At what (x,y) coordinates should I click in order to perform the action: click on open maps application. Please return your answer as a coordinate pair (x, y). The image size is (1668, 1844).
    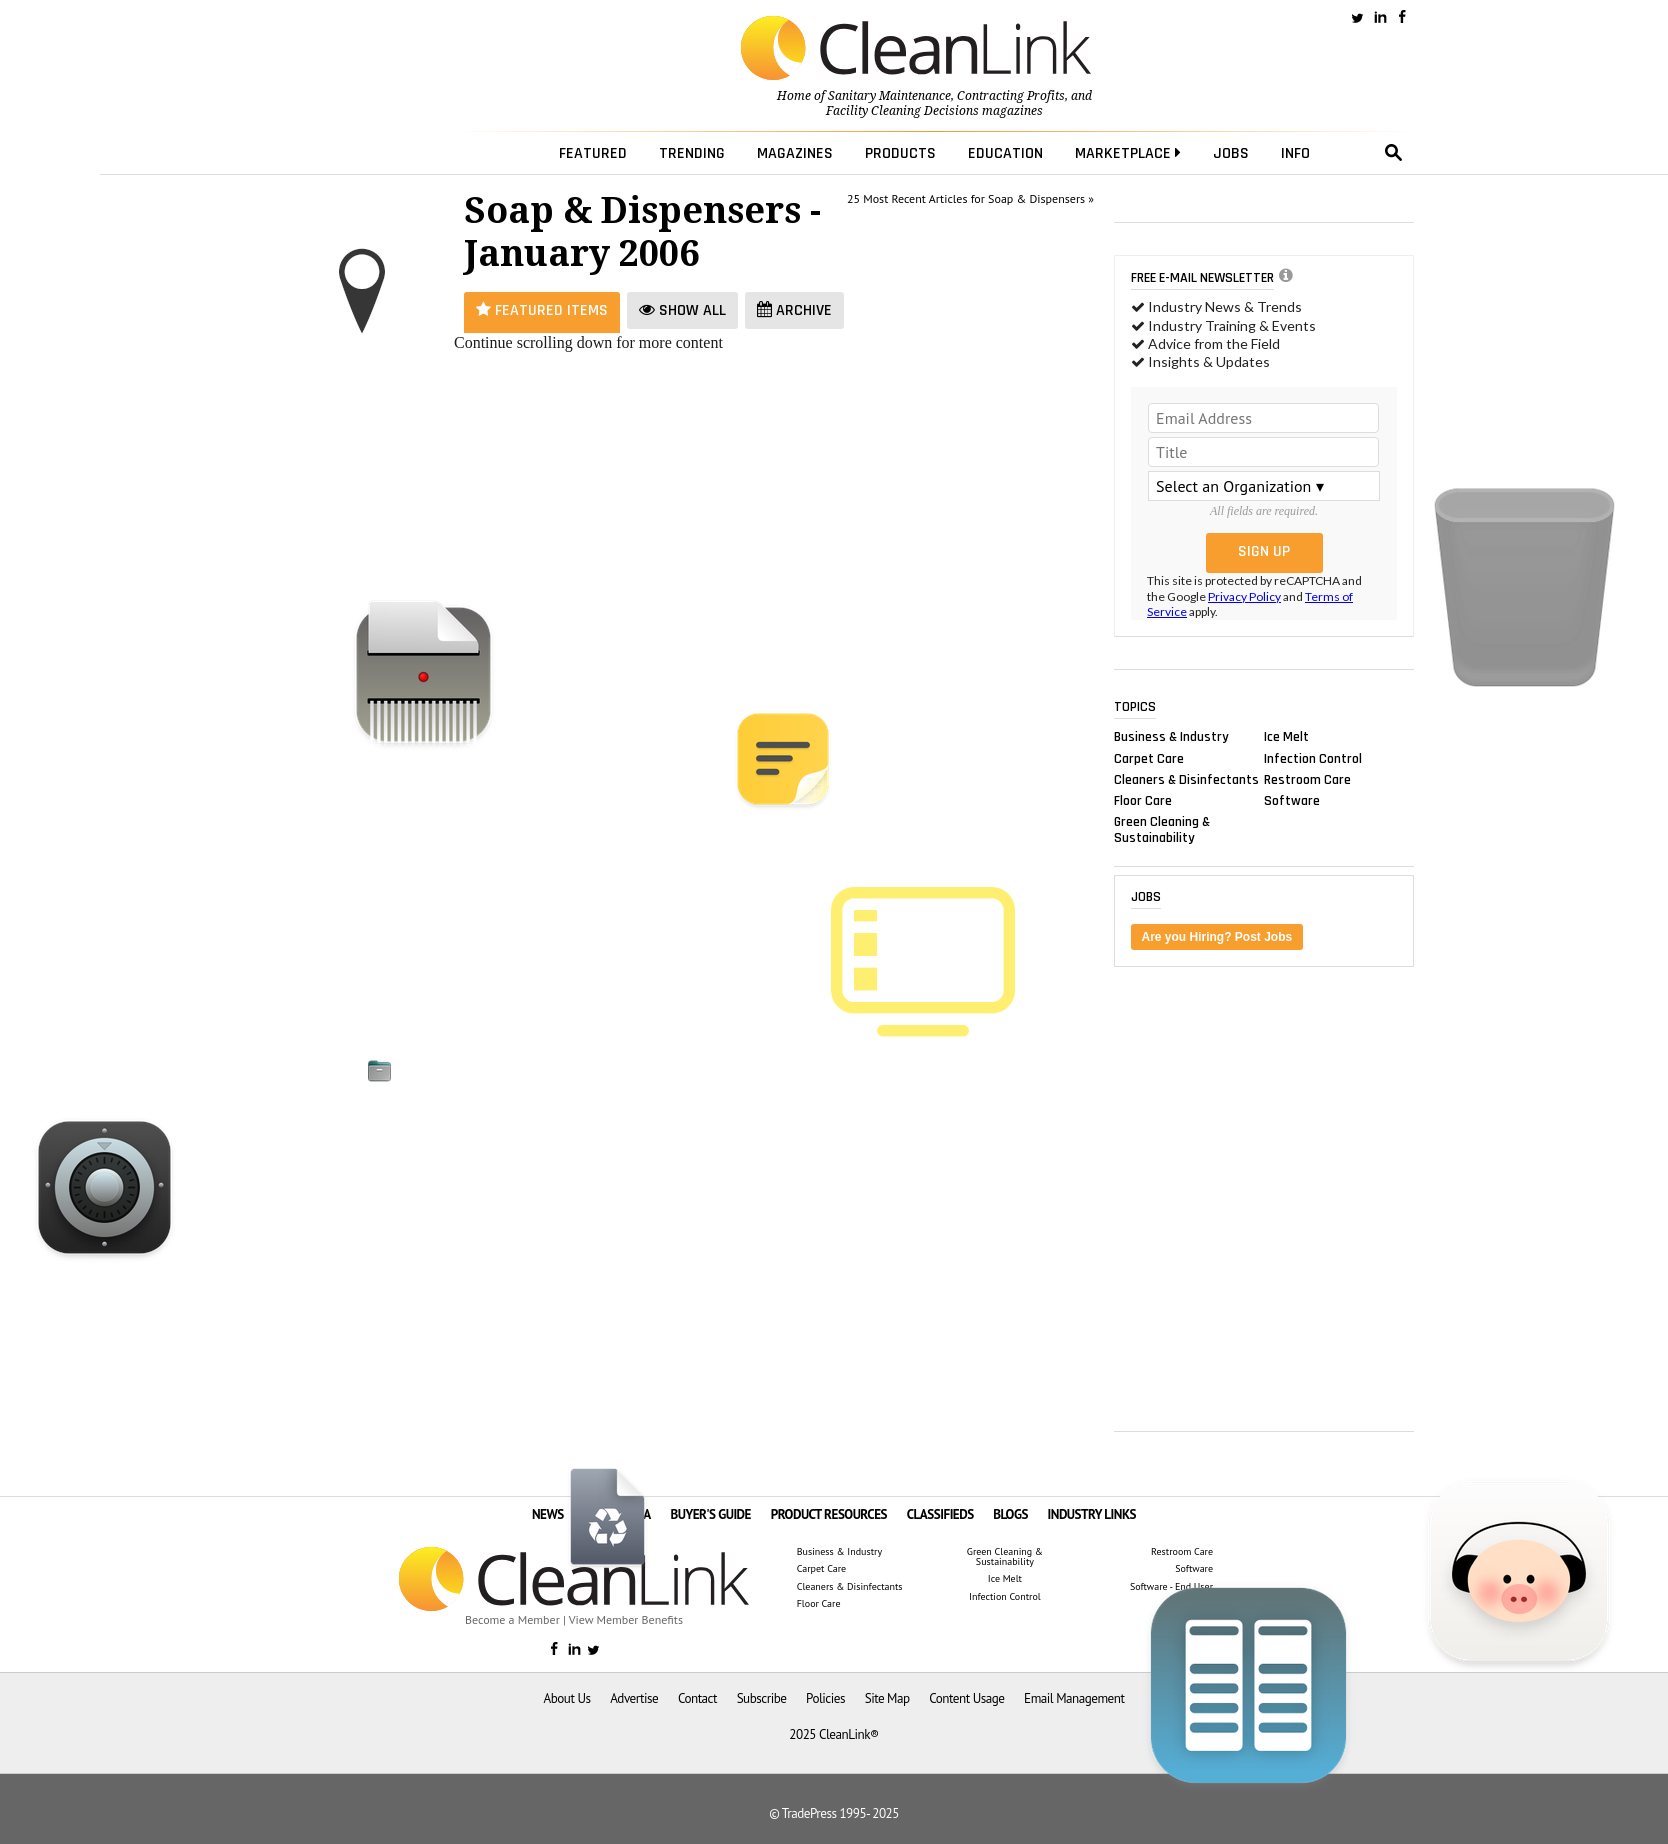
    Looking at the image, I should click on (362, 289).